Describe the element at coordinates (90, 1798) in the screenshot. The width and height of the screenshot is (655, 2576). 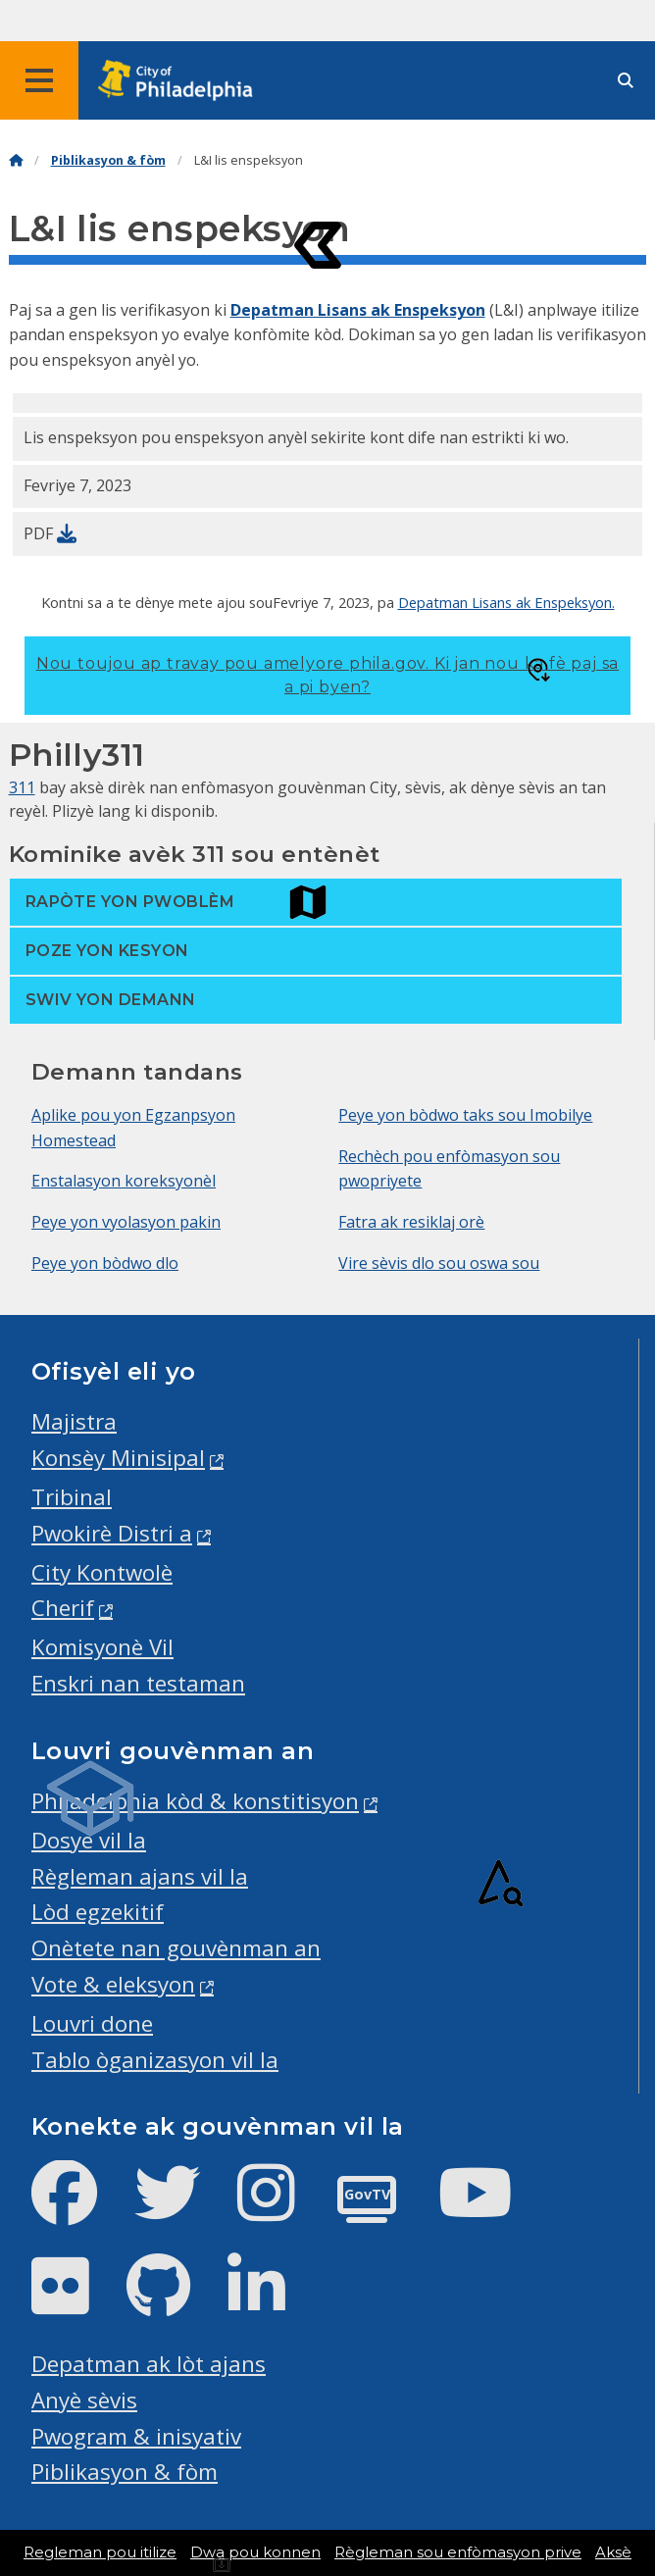
I see `access education or learning content` at that location.